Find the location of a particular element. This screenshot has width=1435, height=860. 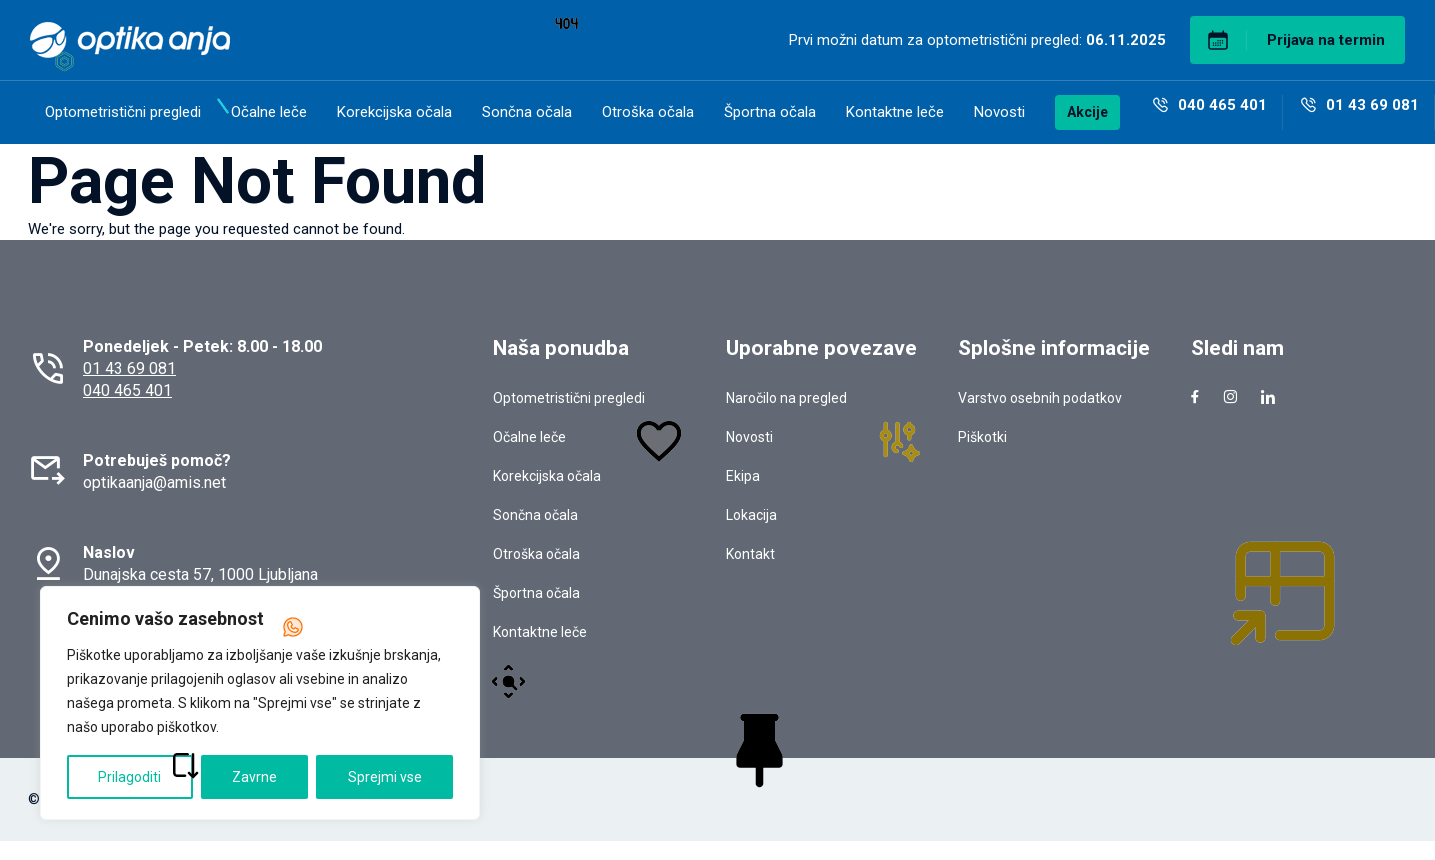

access assembly or component management is located at coordinates (64, 61).